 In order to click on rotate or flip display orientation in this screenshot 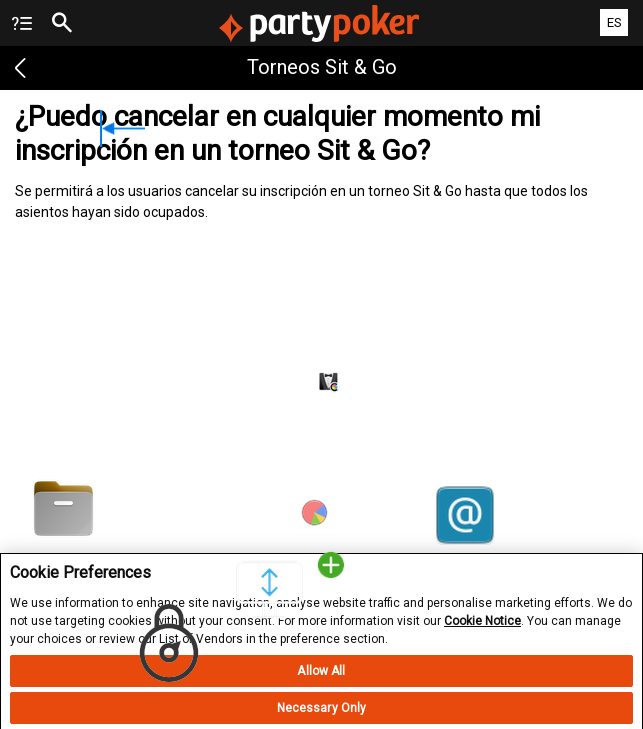, I will do `click(269, 589)`.